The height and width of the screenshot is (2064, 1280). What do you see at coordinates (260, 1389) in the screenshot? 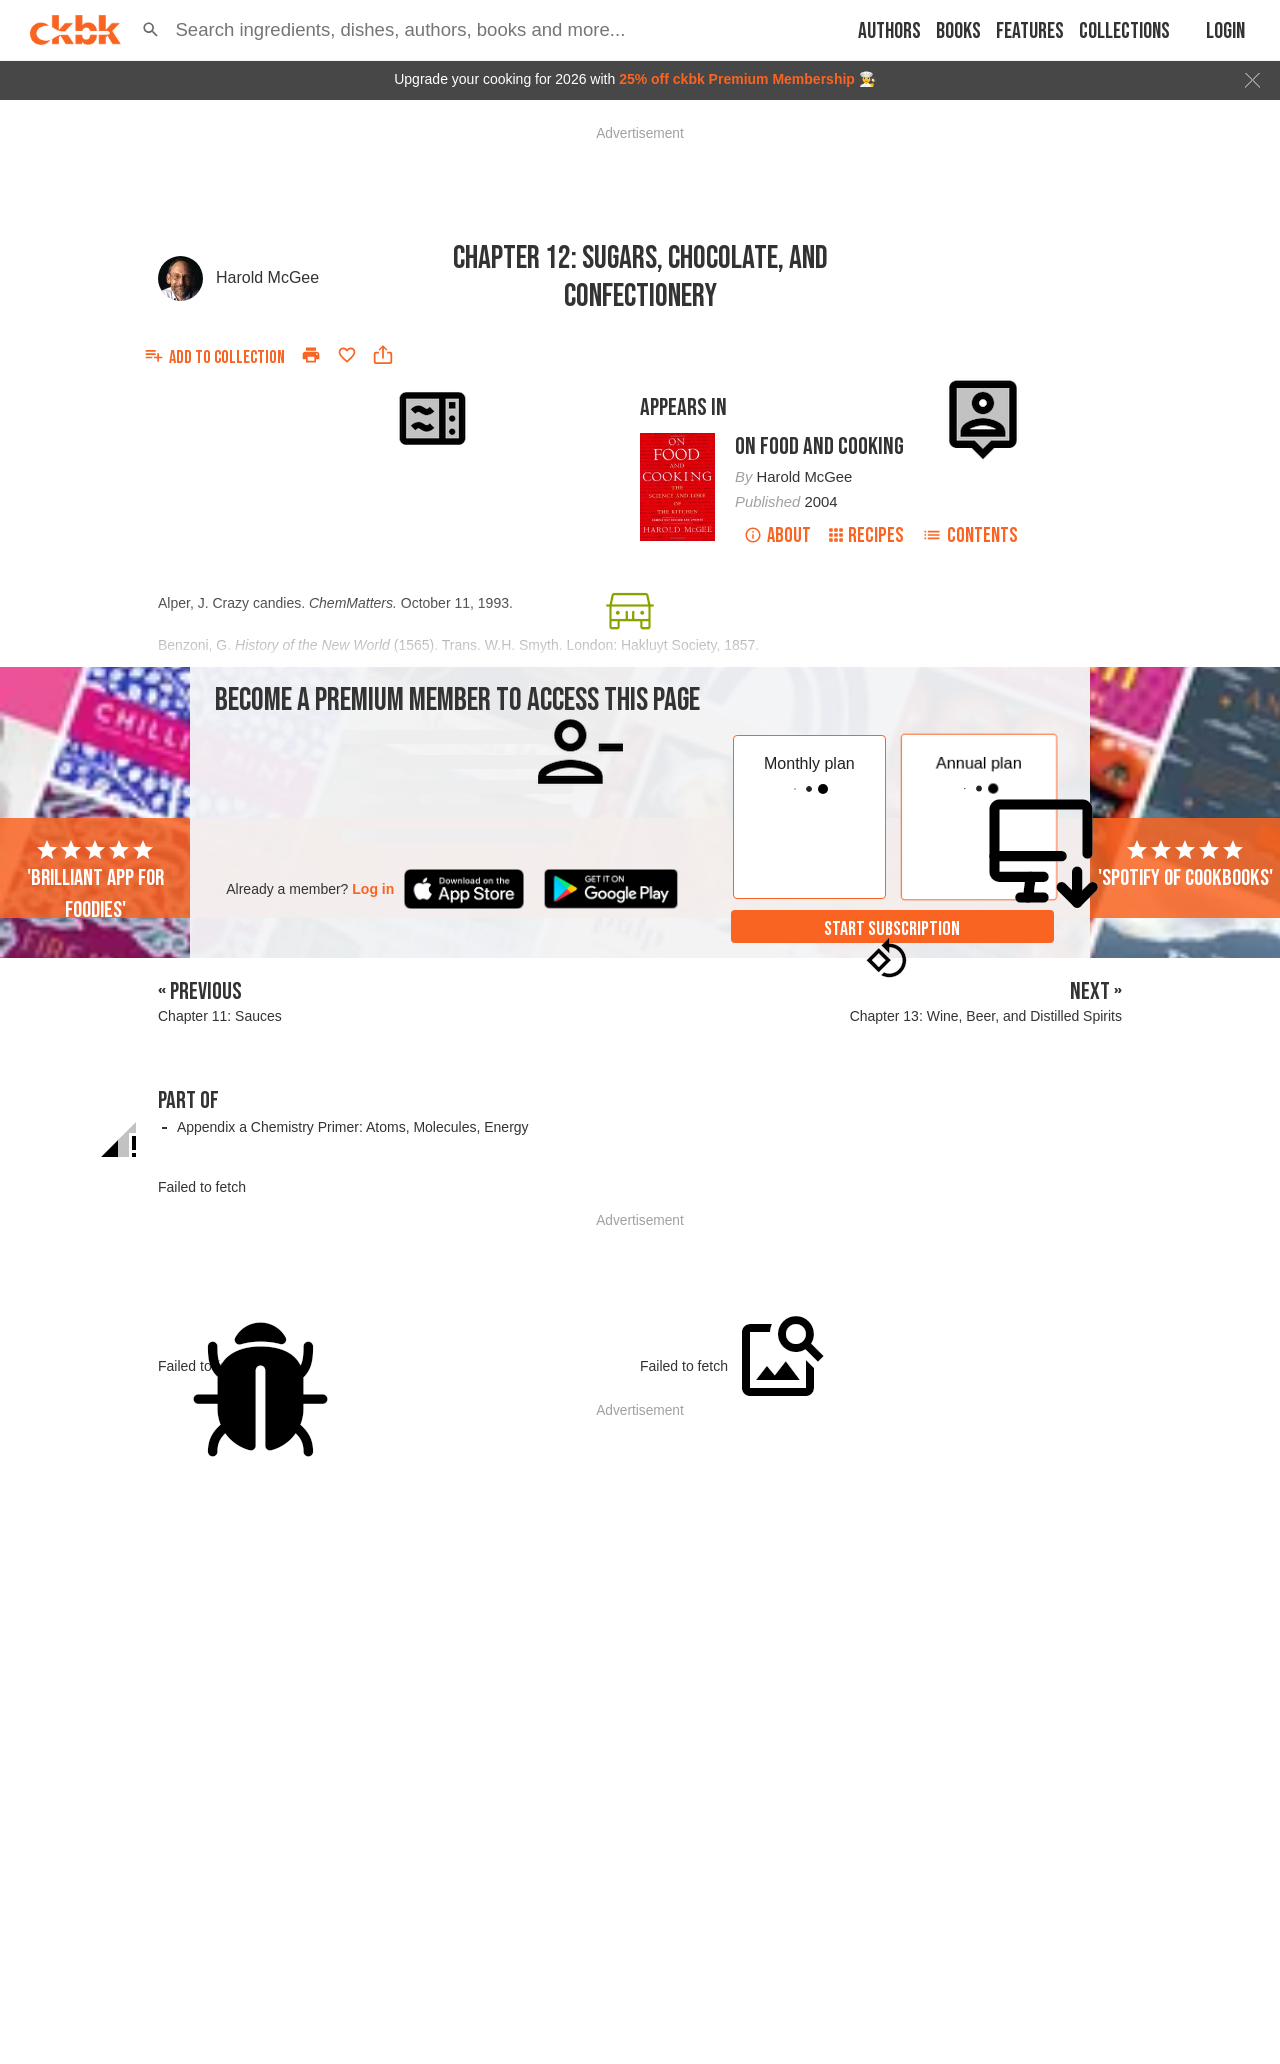
I see `report a bug or issue` at bounding box center [260, 1389].